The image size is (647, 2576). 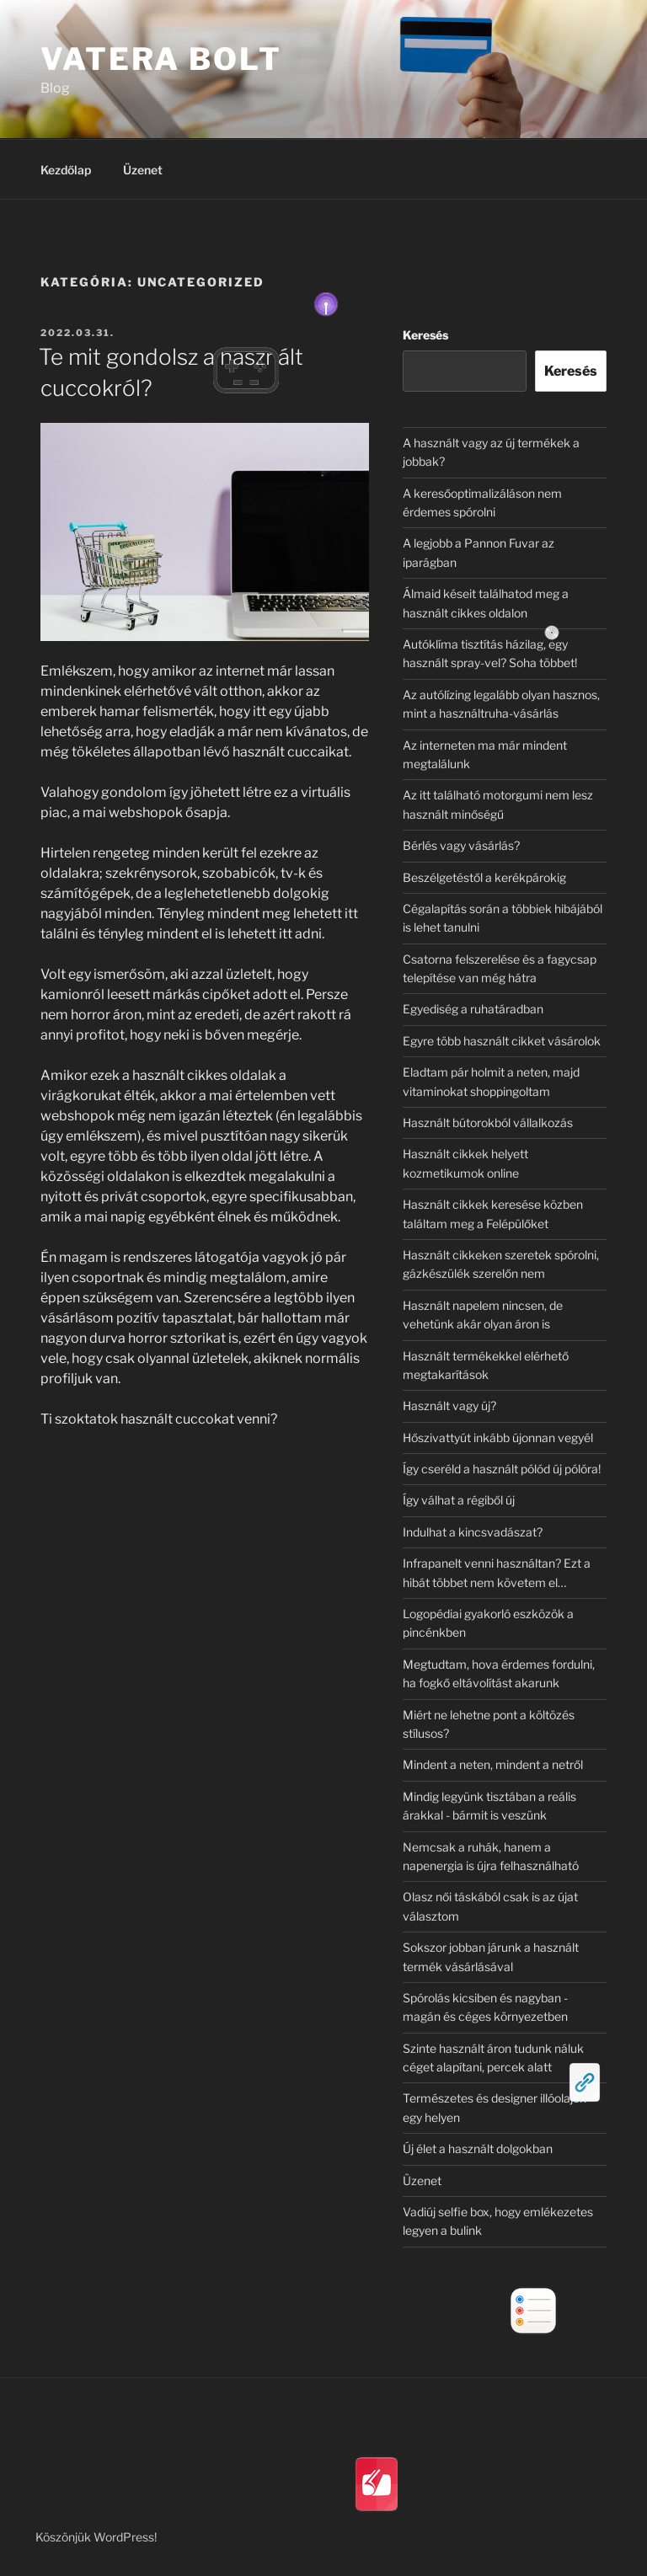 I want to click on open the reminders app, so click(x=533, y=2311).